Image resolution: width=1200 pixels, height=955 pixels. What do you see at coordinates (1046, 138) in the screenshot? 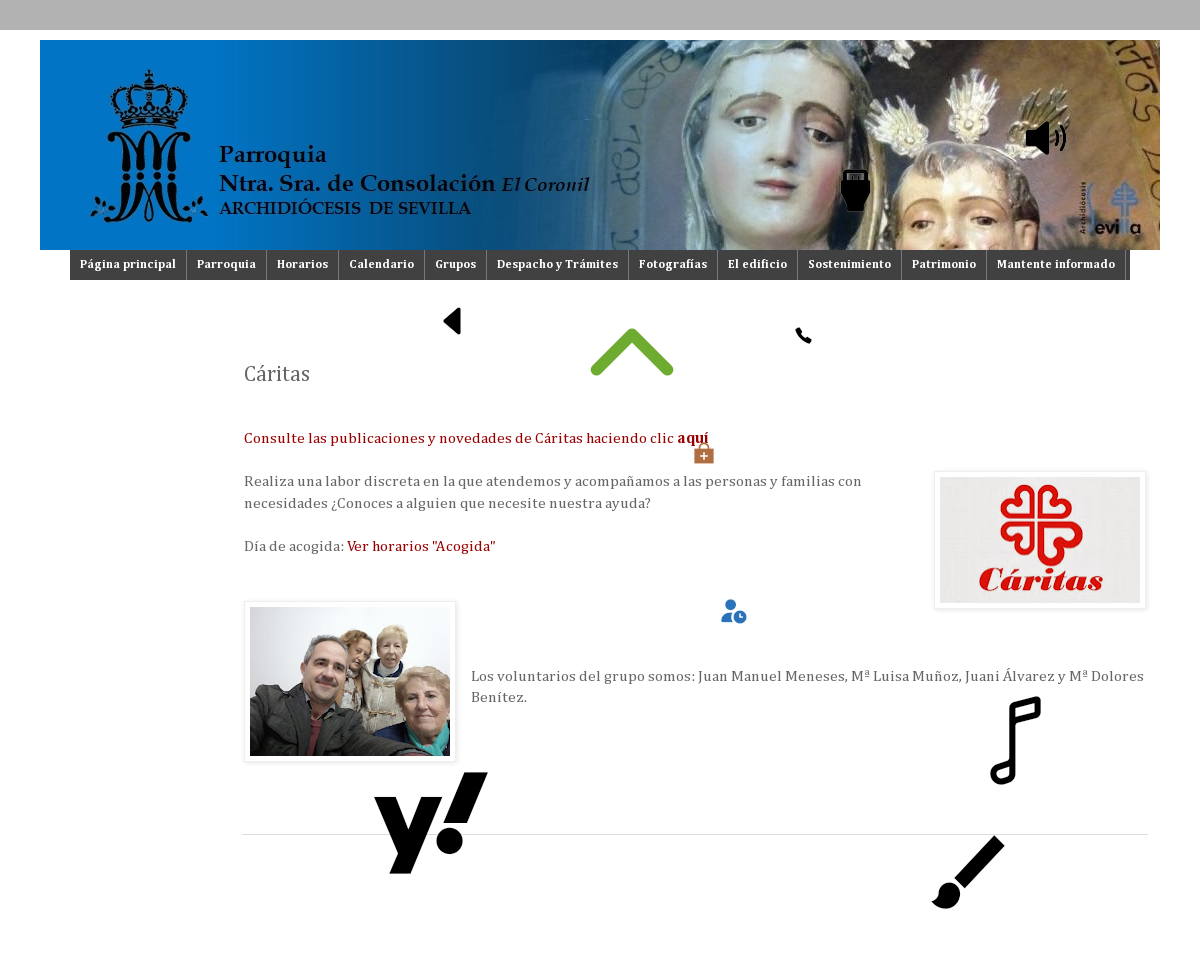
I see `adjust audio volume` at bounding box center [1046, 138].